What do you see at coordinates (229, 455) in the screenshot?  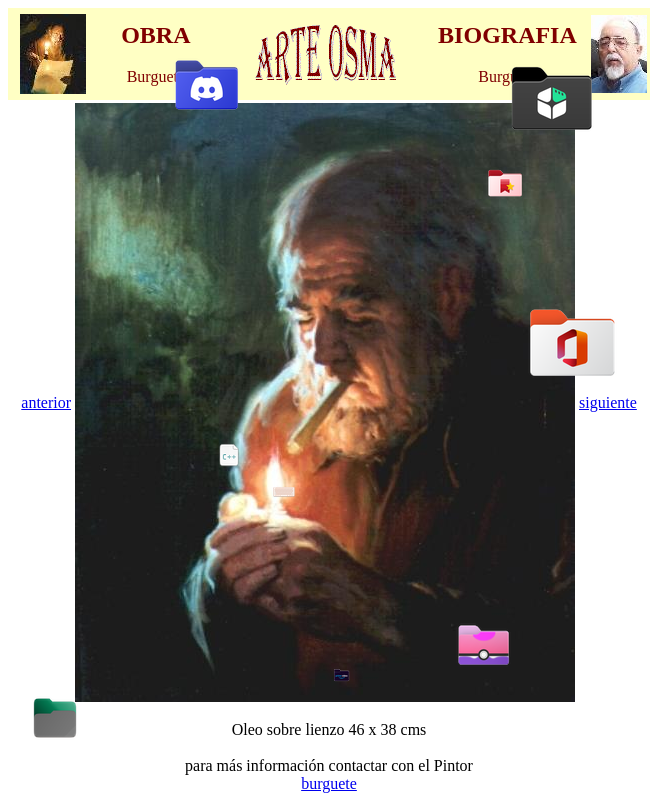 I see `a C++ source code file` at bounding box center [229, 455].